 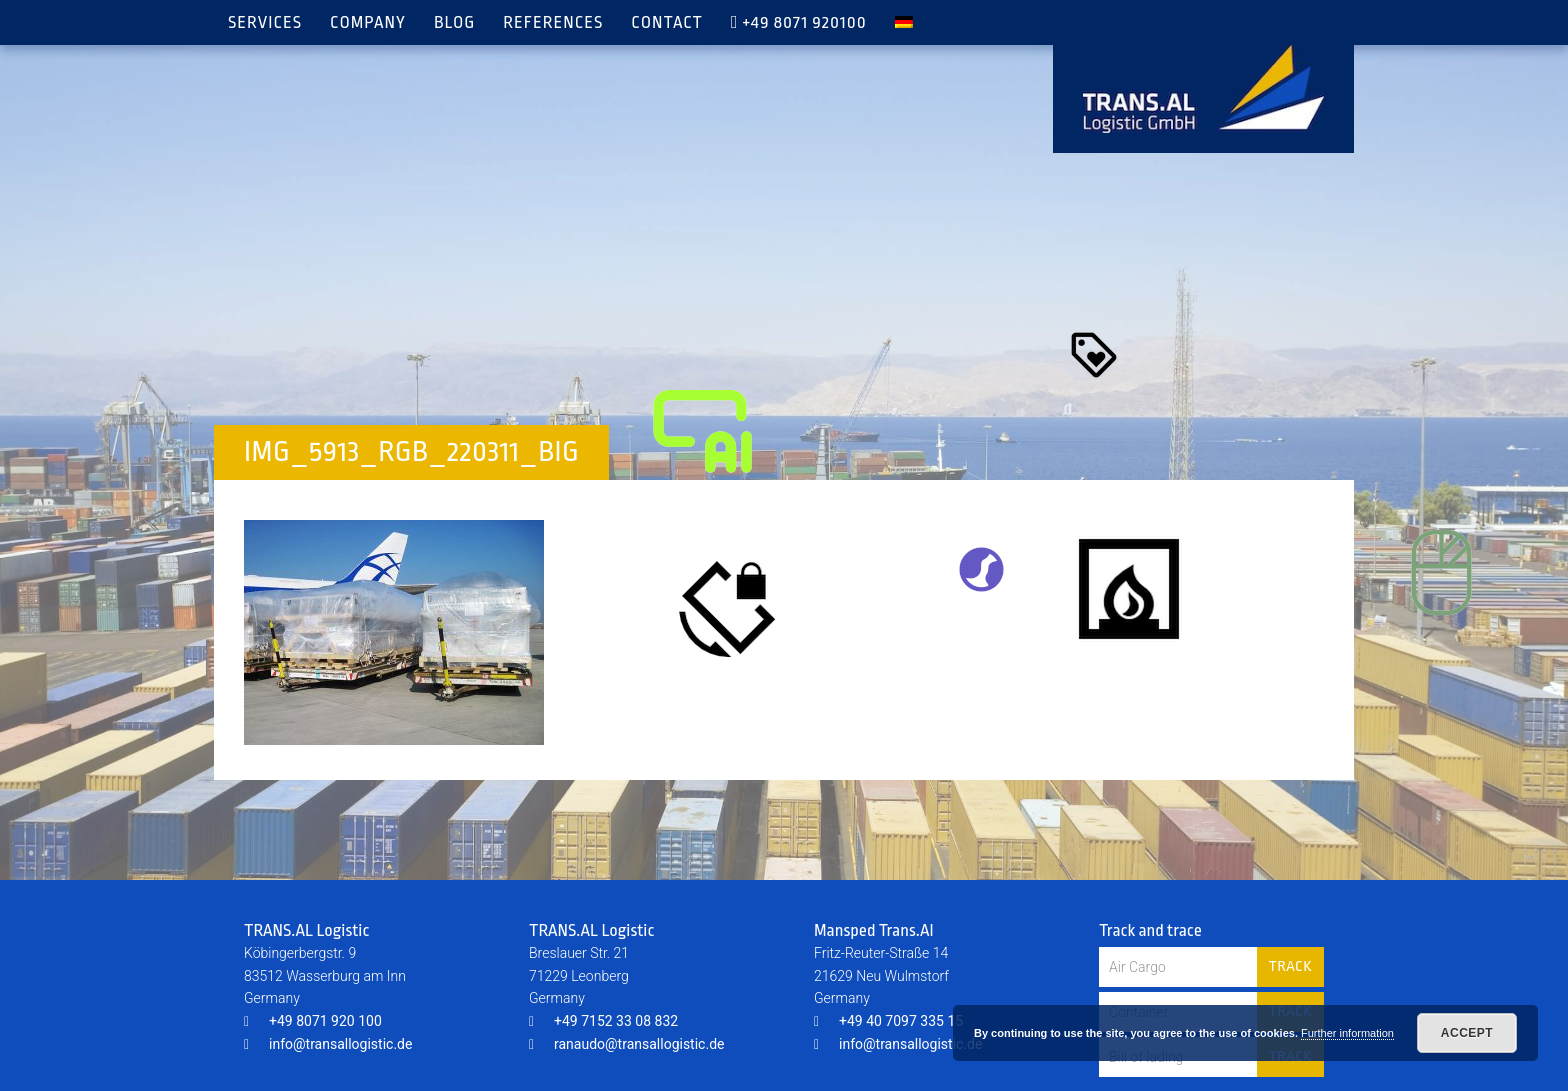 I want to click on right-click to open context menu, so click(x=1441, y=572).